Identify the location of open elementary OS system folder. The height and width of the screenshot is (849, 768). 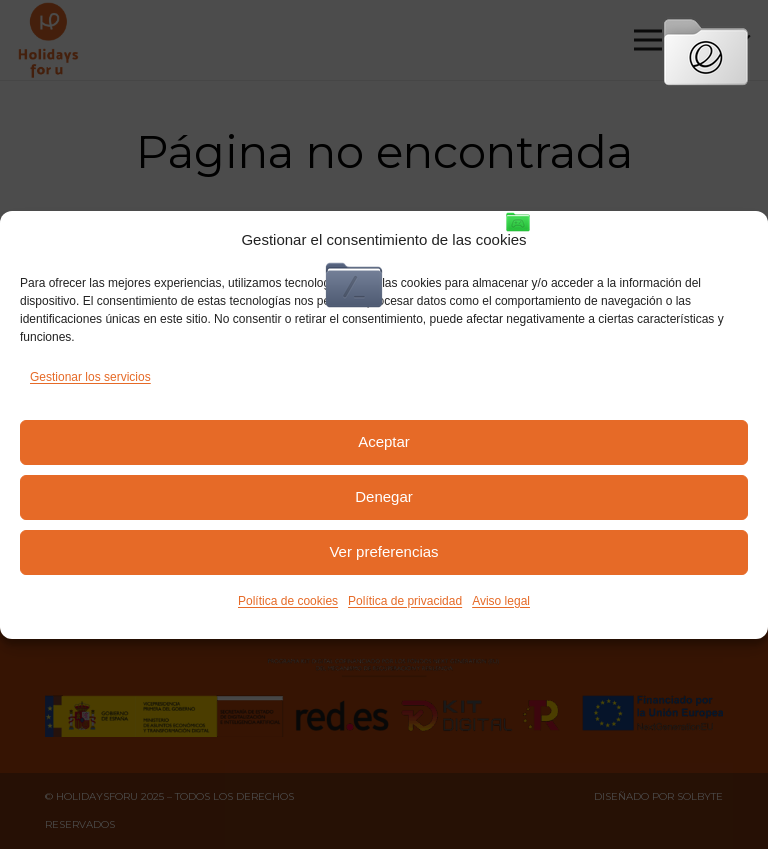
(705, 54).